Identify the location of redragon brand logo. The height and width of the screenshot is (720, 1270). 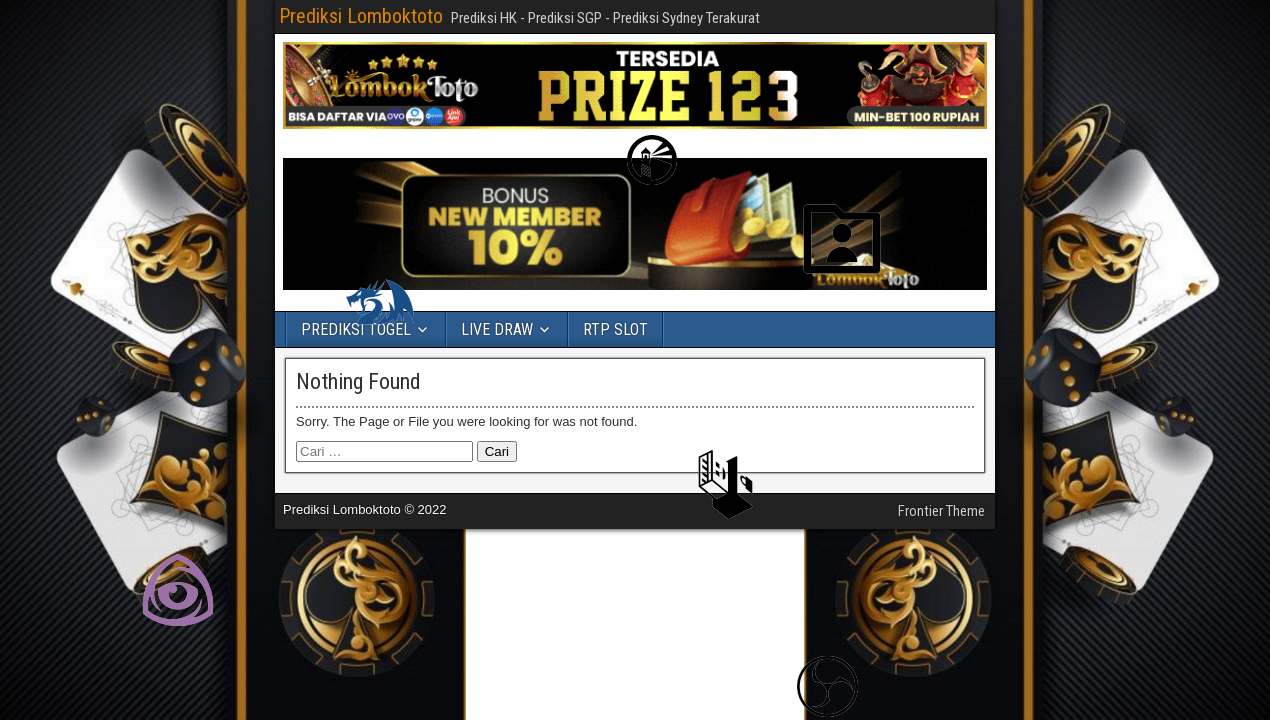
(380, 302).